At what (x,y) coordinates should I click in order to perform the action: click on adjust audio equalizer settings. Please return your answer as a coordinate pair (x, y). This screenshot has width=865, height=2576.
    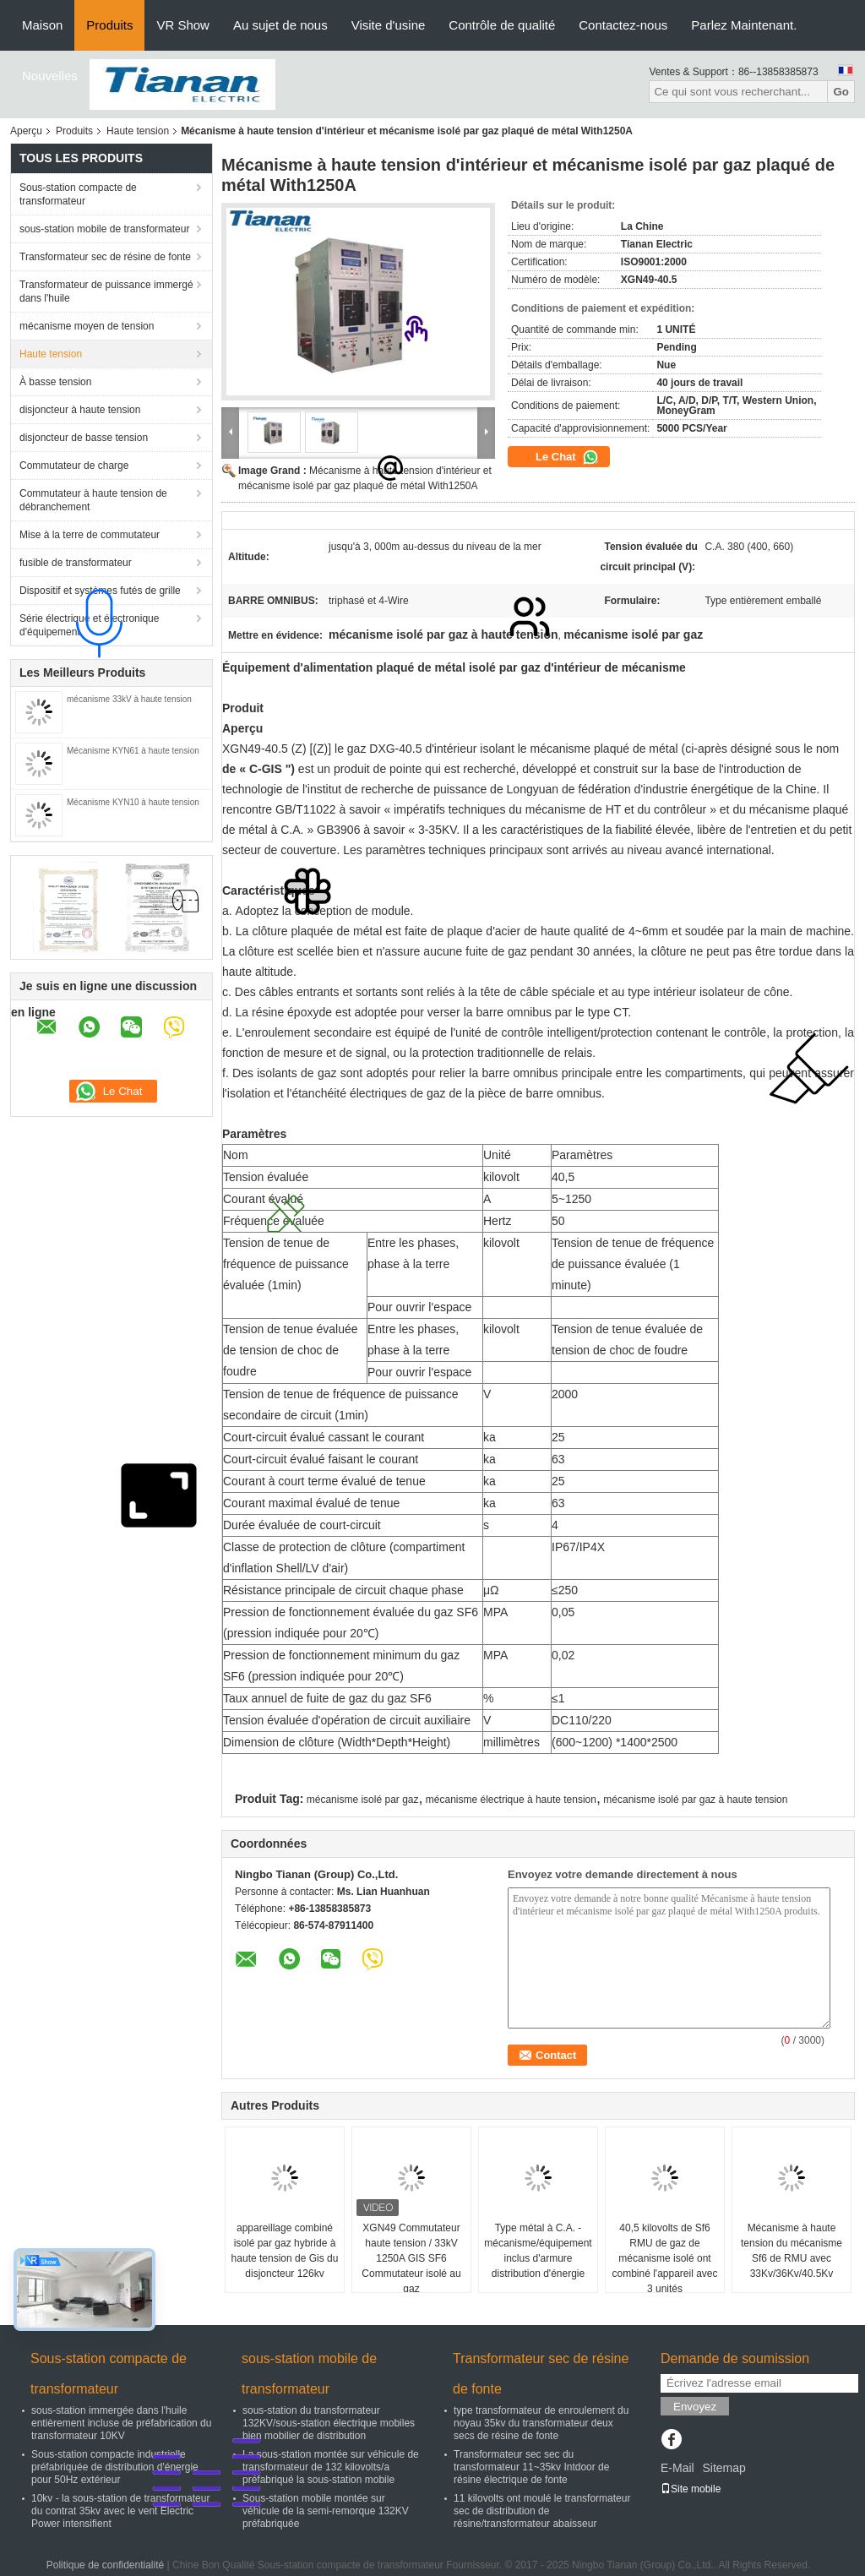
    Looking at the image, I should click on (206, 2472).